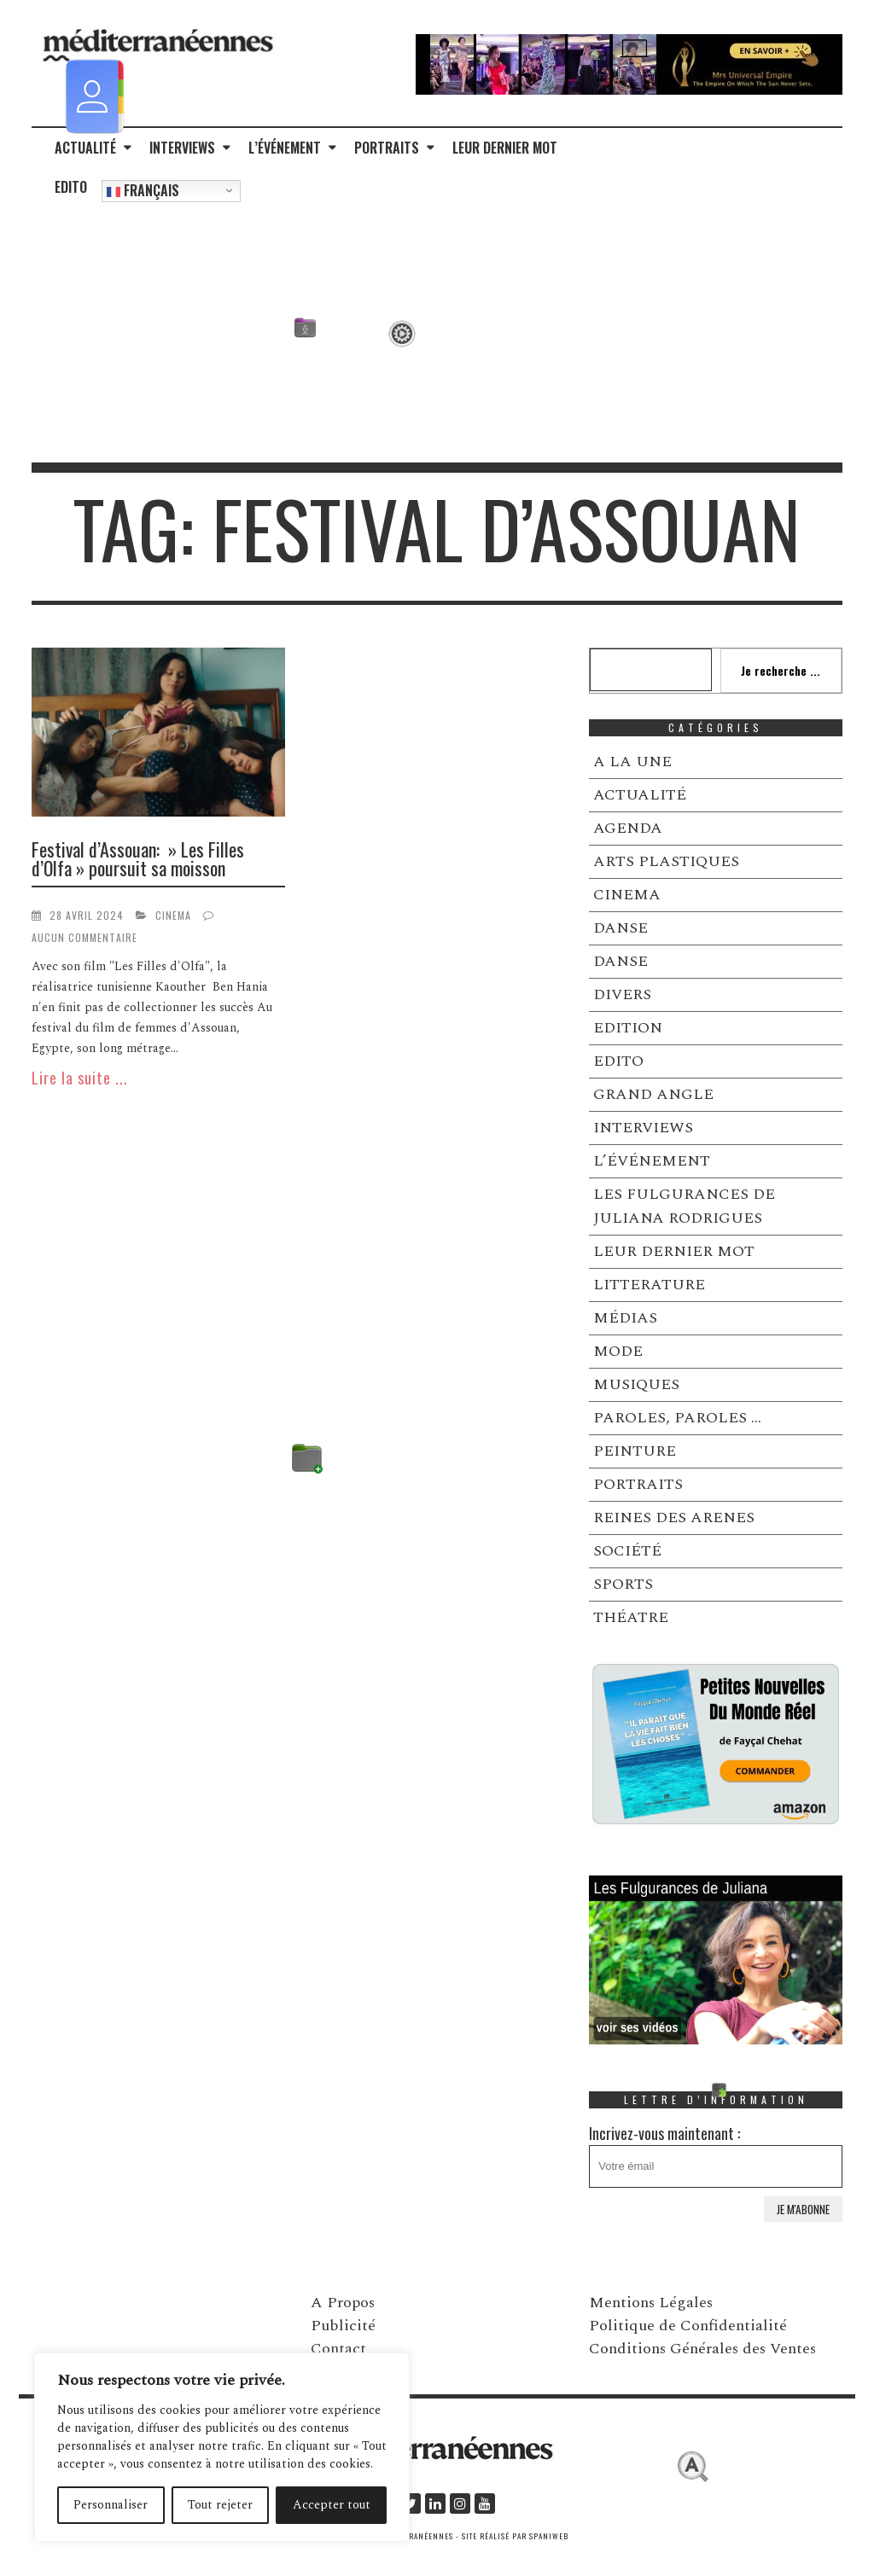 The width and height of the screenshot is (874, 2576). Describe the element at coordinates (305, 327) in the screenshot. I see `access your downloads folder` at that location.